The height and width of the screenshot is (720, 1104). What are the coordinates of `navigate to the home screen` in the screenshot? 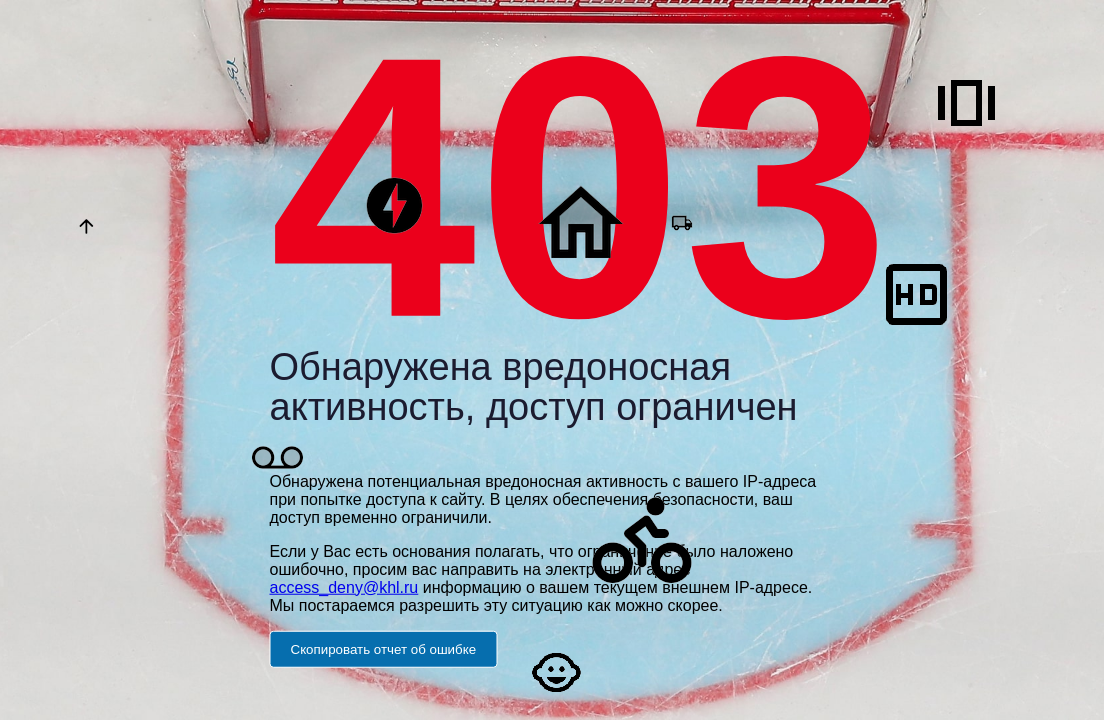 It's located at (581, 224).